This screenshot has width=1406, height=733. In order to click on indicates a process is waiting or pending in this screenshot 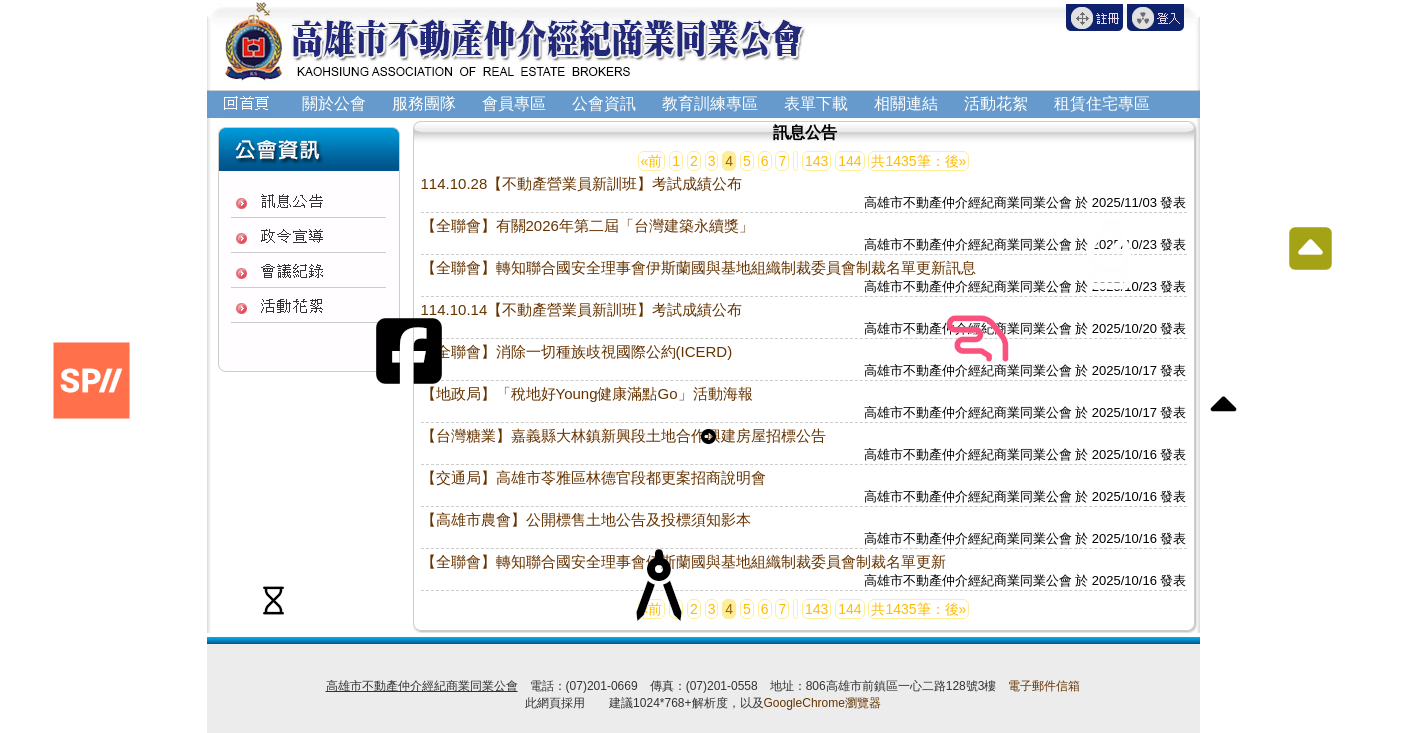, I will do `click(273, 600)`.